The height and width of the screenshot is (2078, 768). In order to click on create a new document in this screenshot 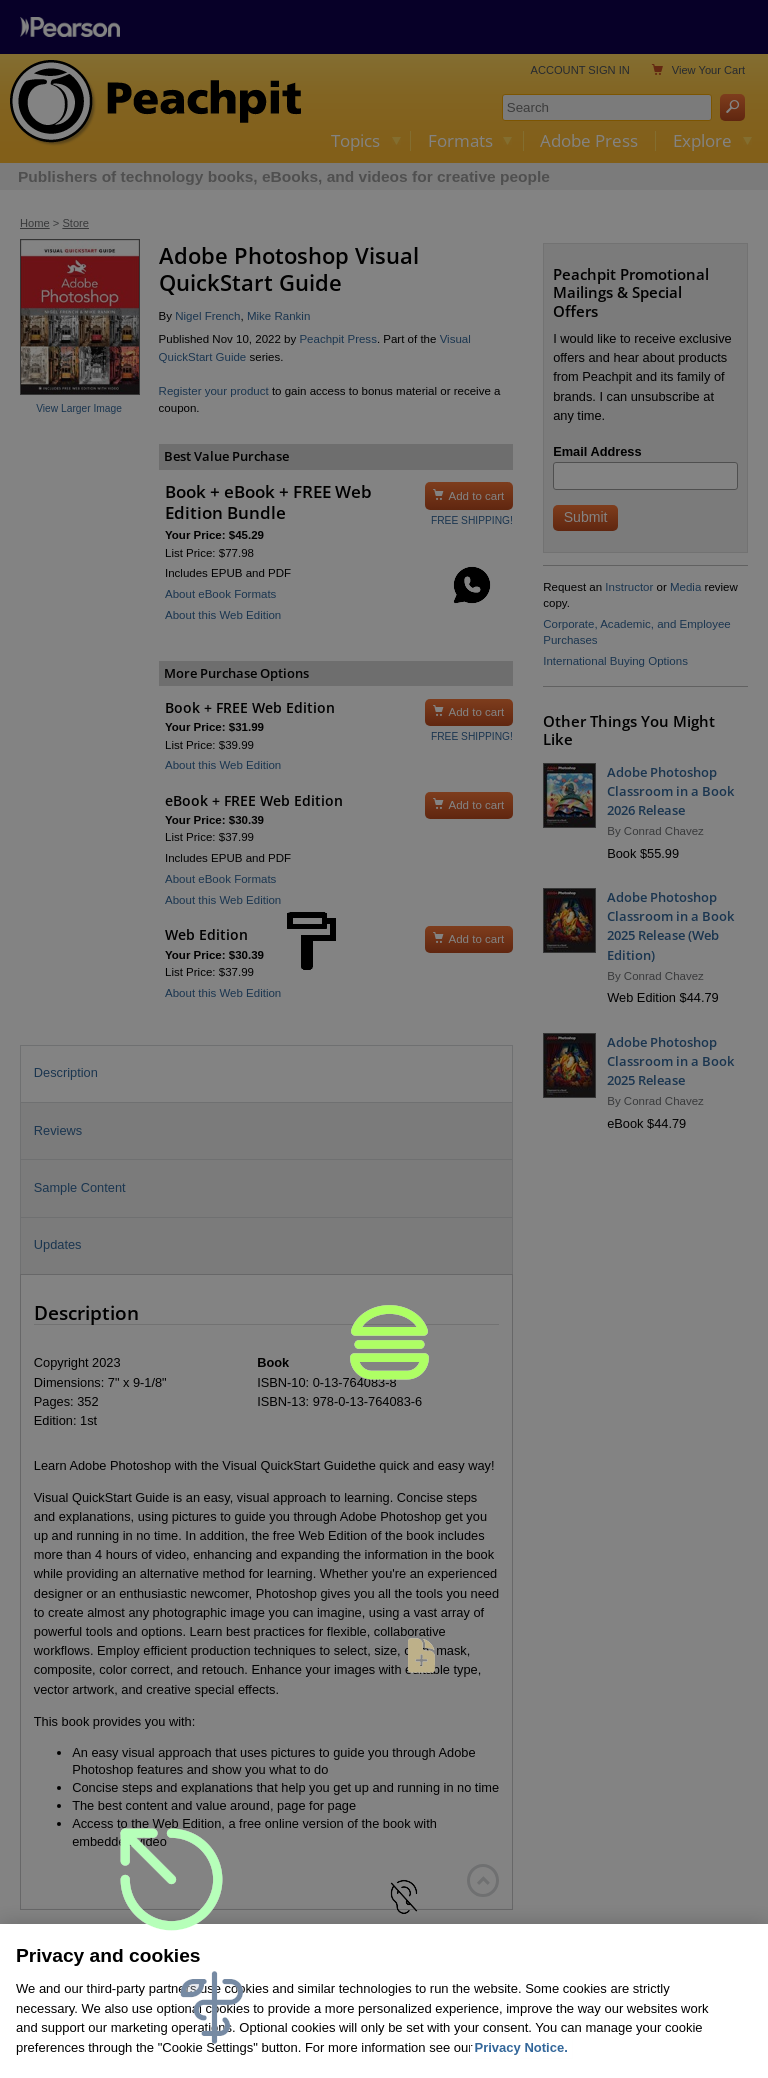, I will do `click(421, 1655)`.